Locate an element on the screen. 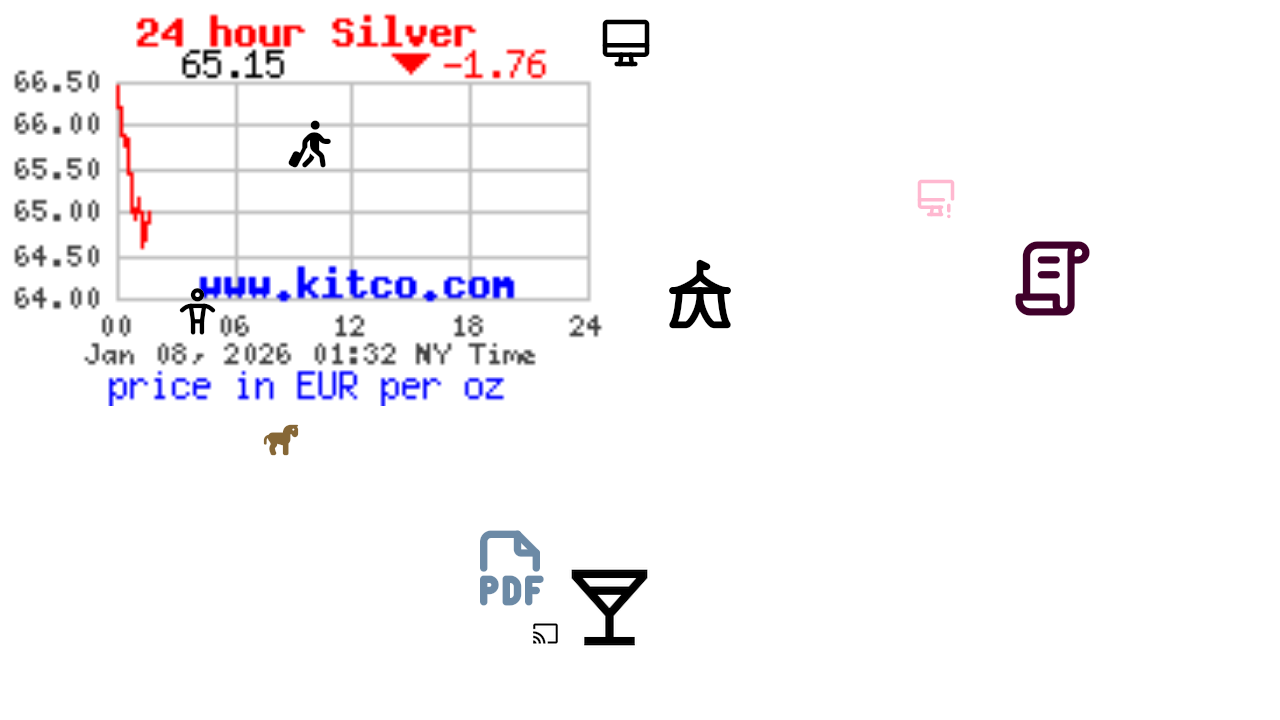 This screenshot has height=720, width=1280. indicates a PDF file type is located at coordinates (510, 568).